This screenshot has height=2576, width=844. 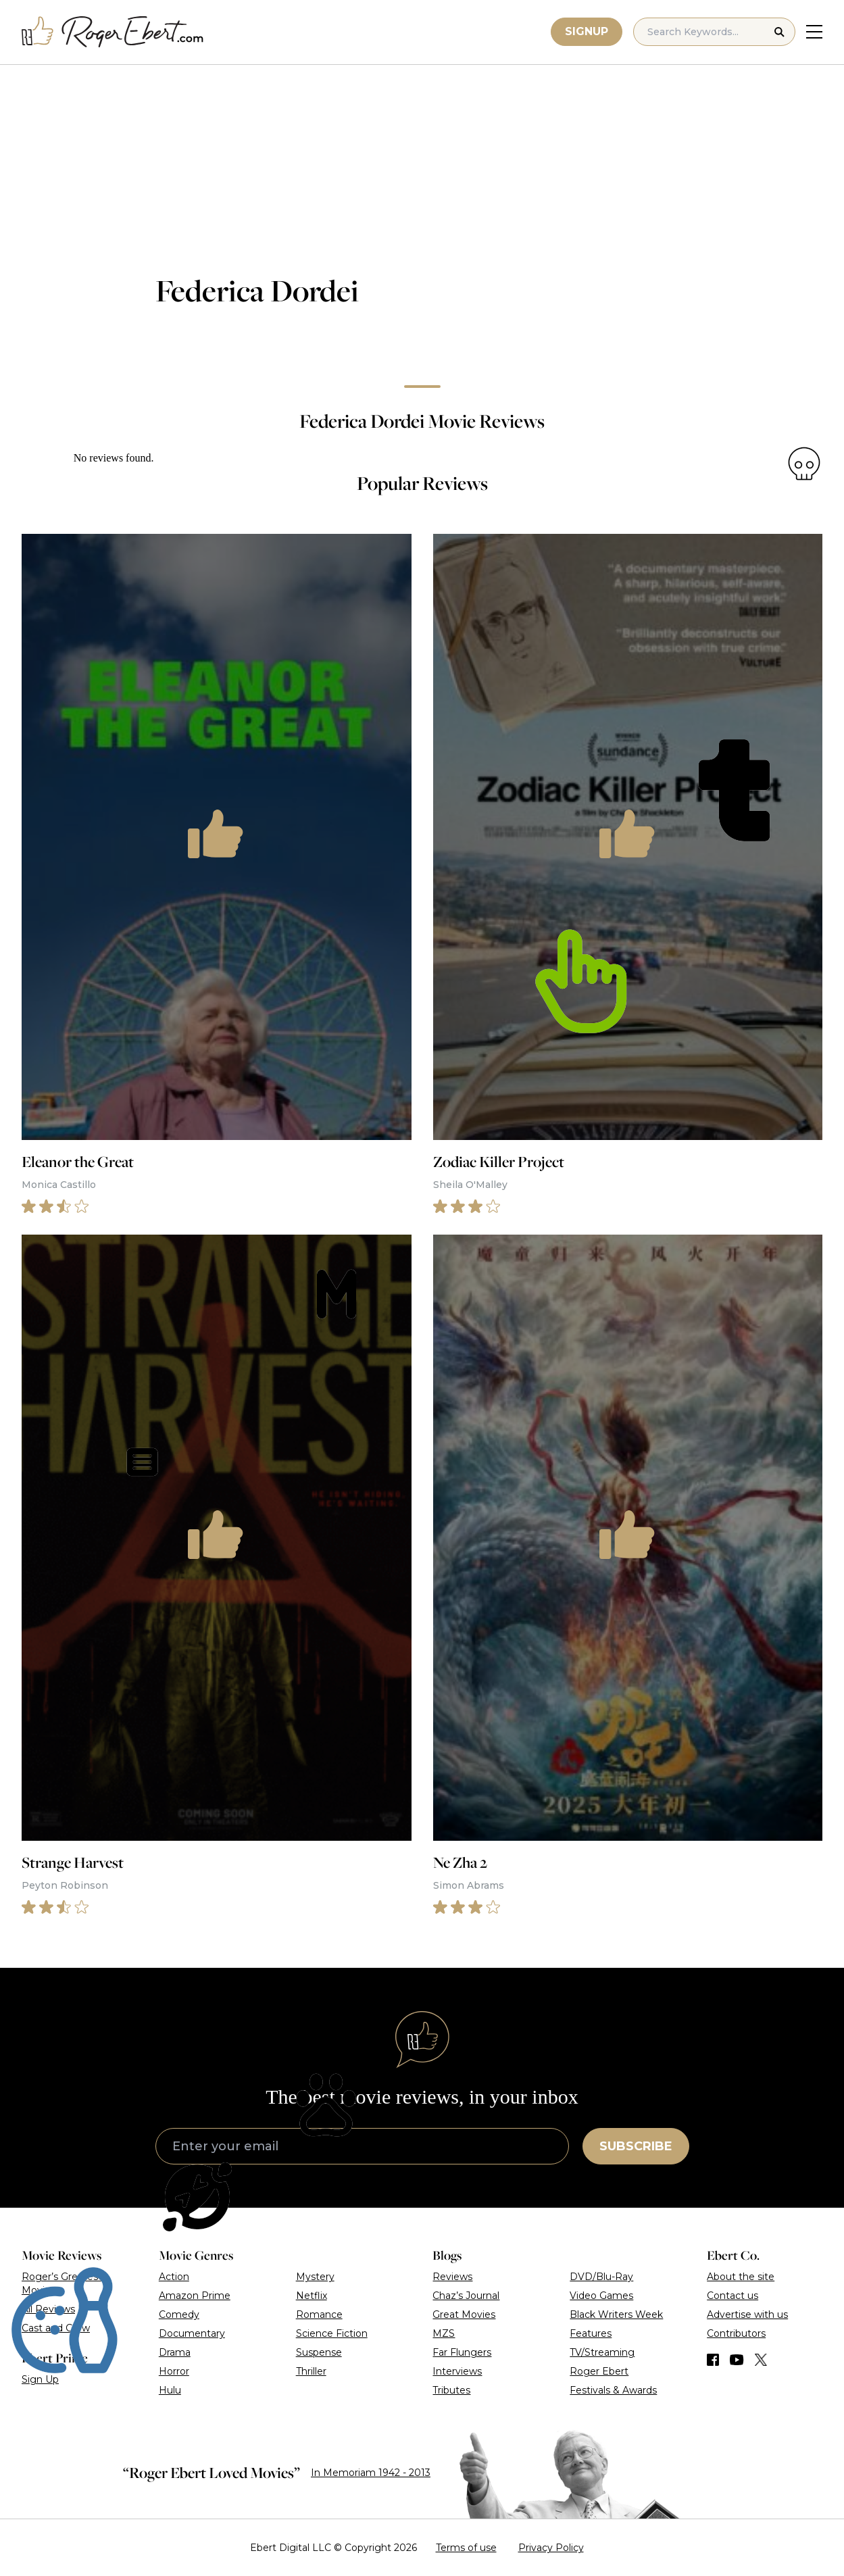 What do you see at coordinates (64, 2320) in the screenshot?
I see `browse bowling alleys nearby` at bounding box center [64, 2320].